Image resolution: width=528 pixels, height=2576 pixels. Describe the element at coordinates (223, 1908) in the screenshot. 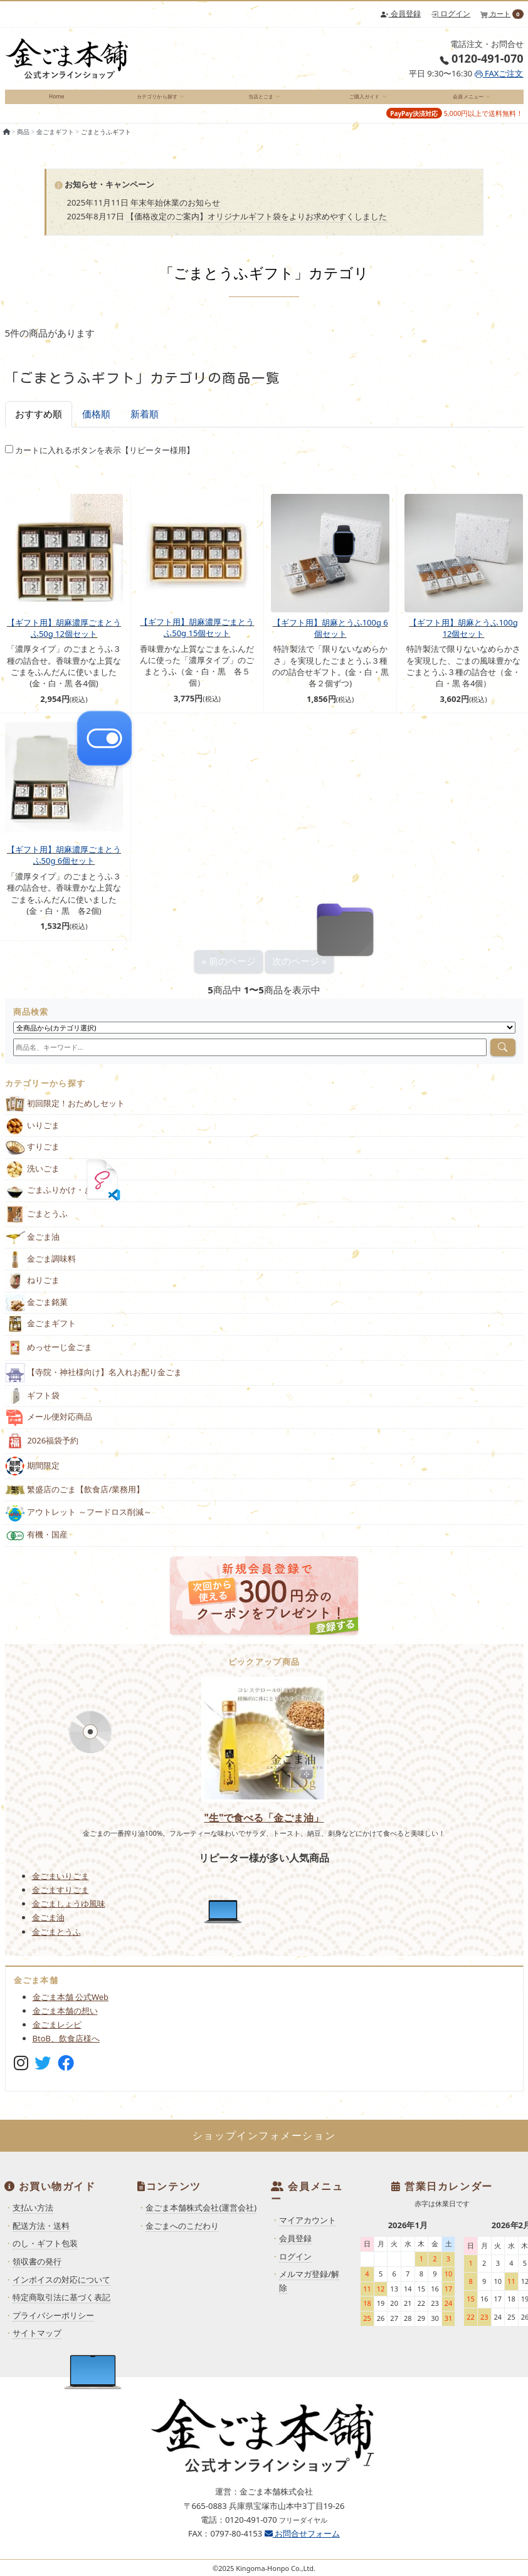

I see `represents this macbook device in system settings` at that location.